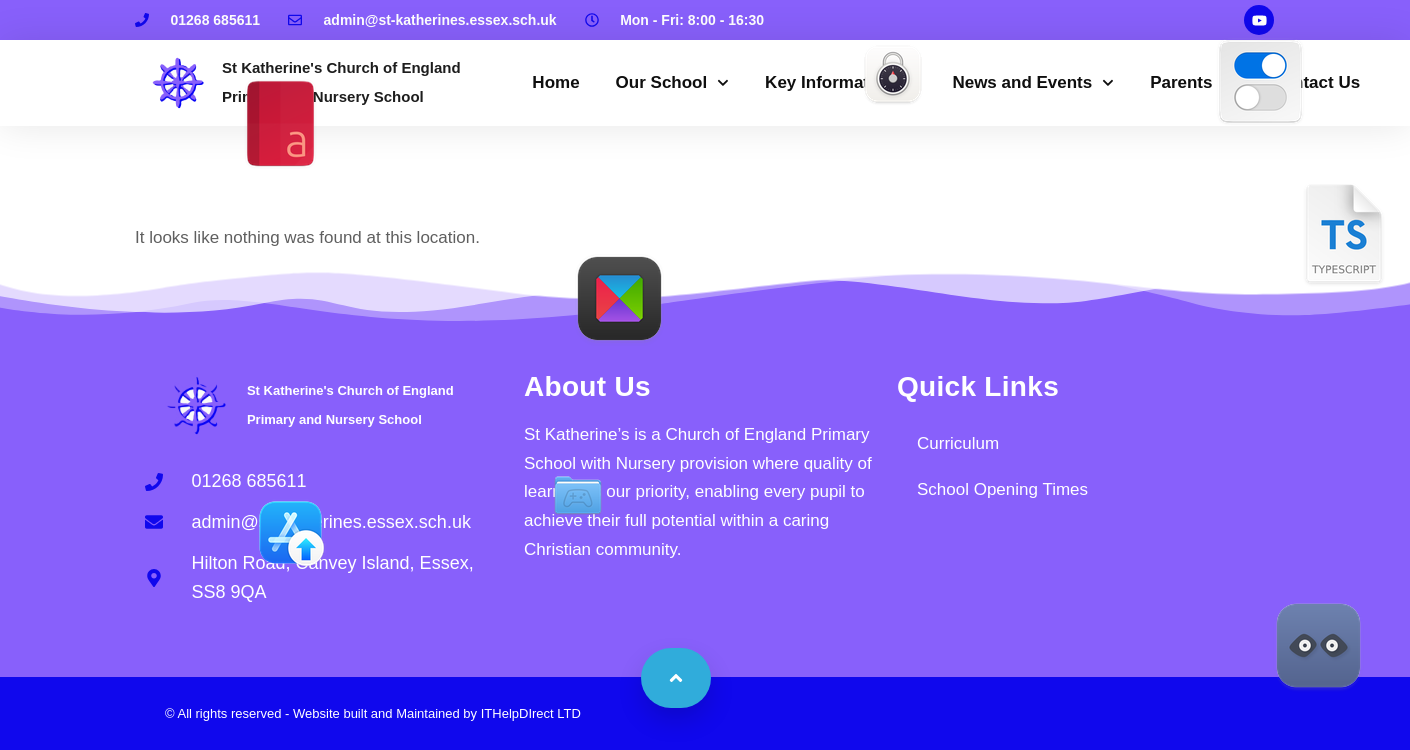  Describe the element at coordinates (619, 298) in the screenshot. I see `launch gnome tetravex puzzle game` at that location.